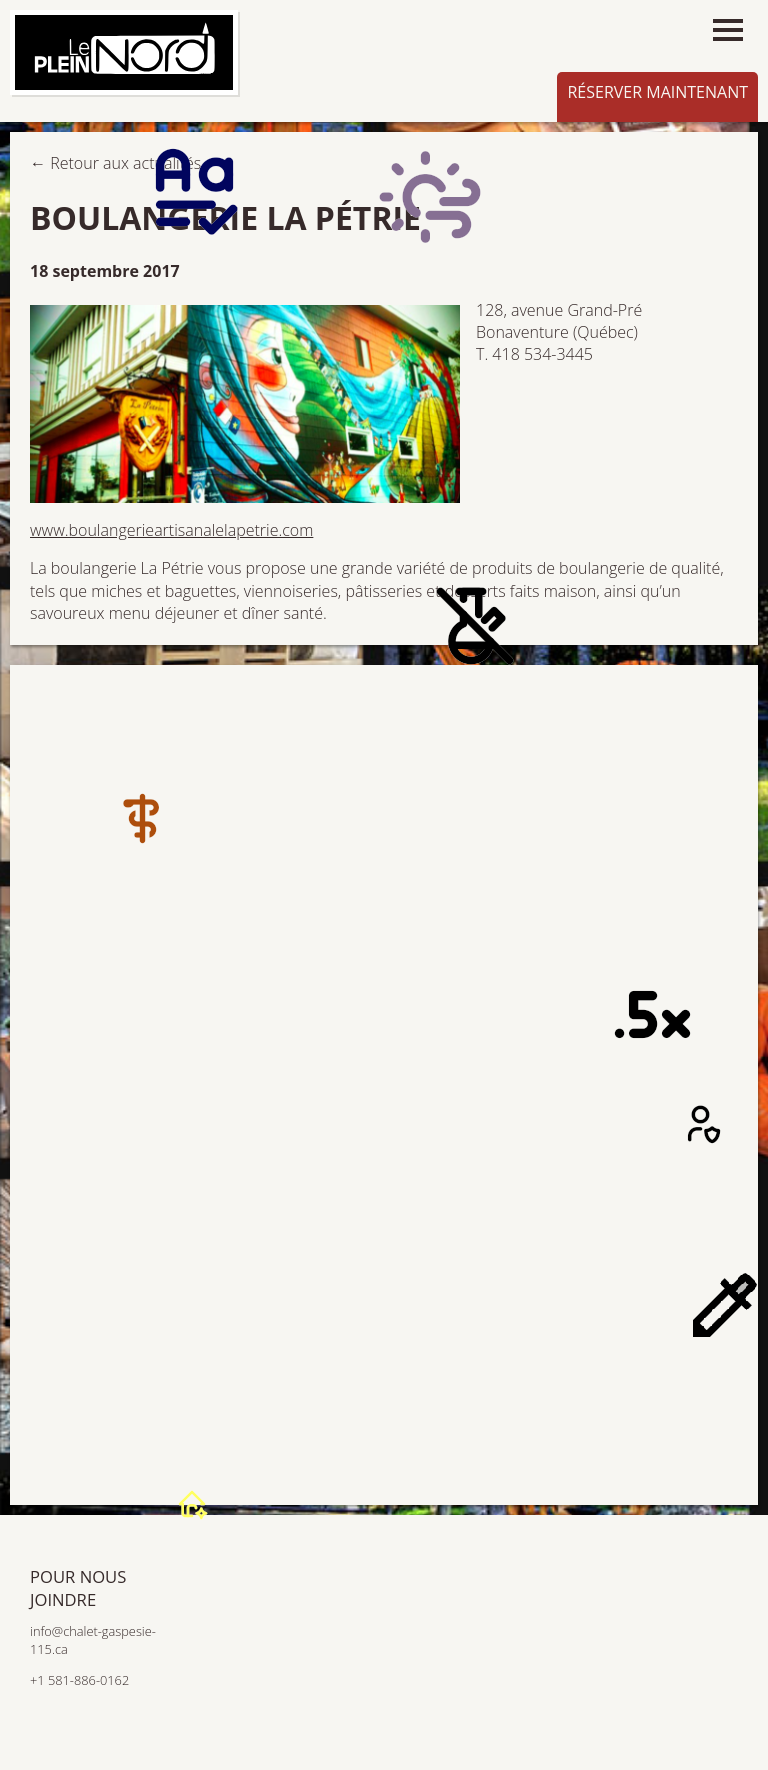  What do you see at coordinates (142, 818) in the screenshot?
I see `access medical or healthcare services` at bounding box center [142, 818].